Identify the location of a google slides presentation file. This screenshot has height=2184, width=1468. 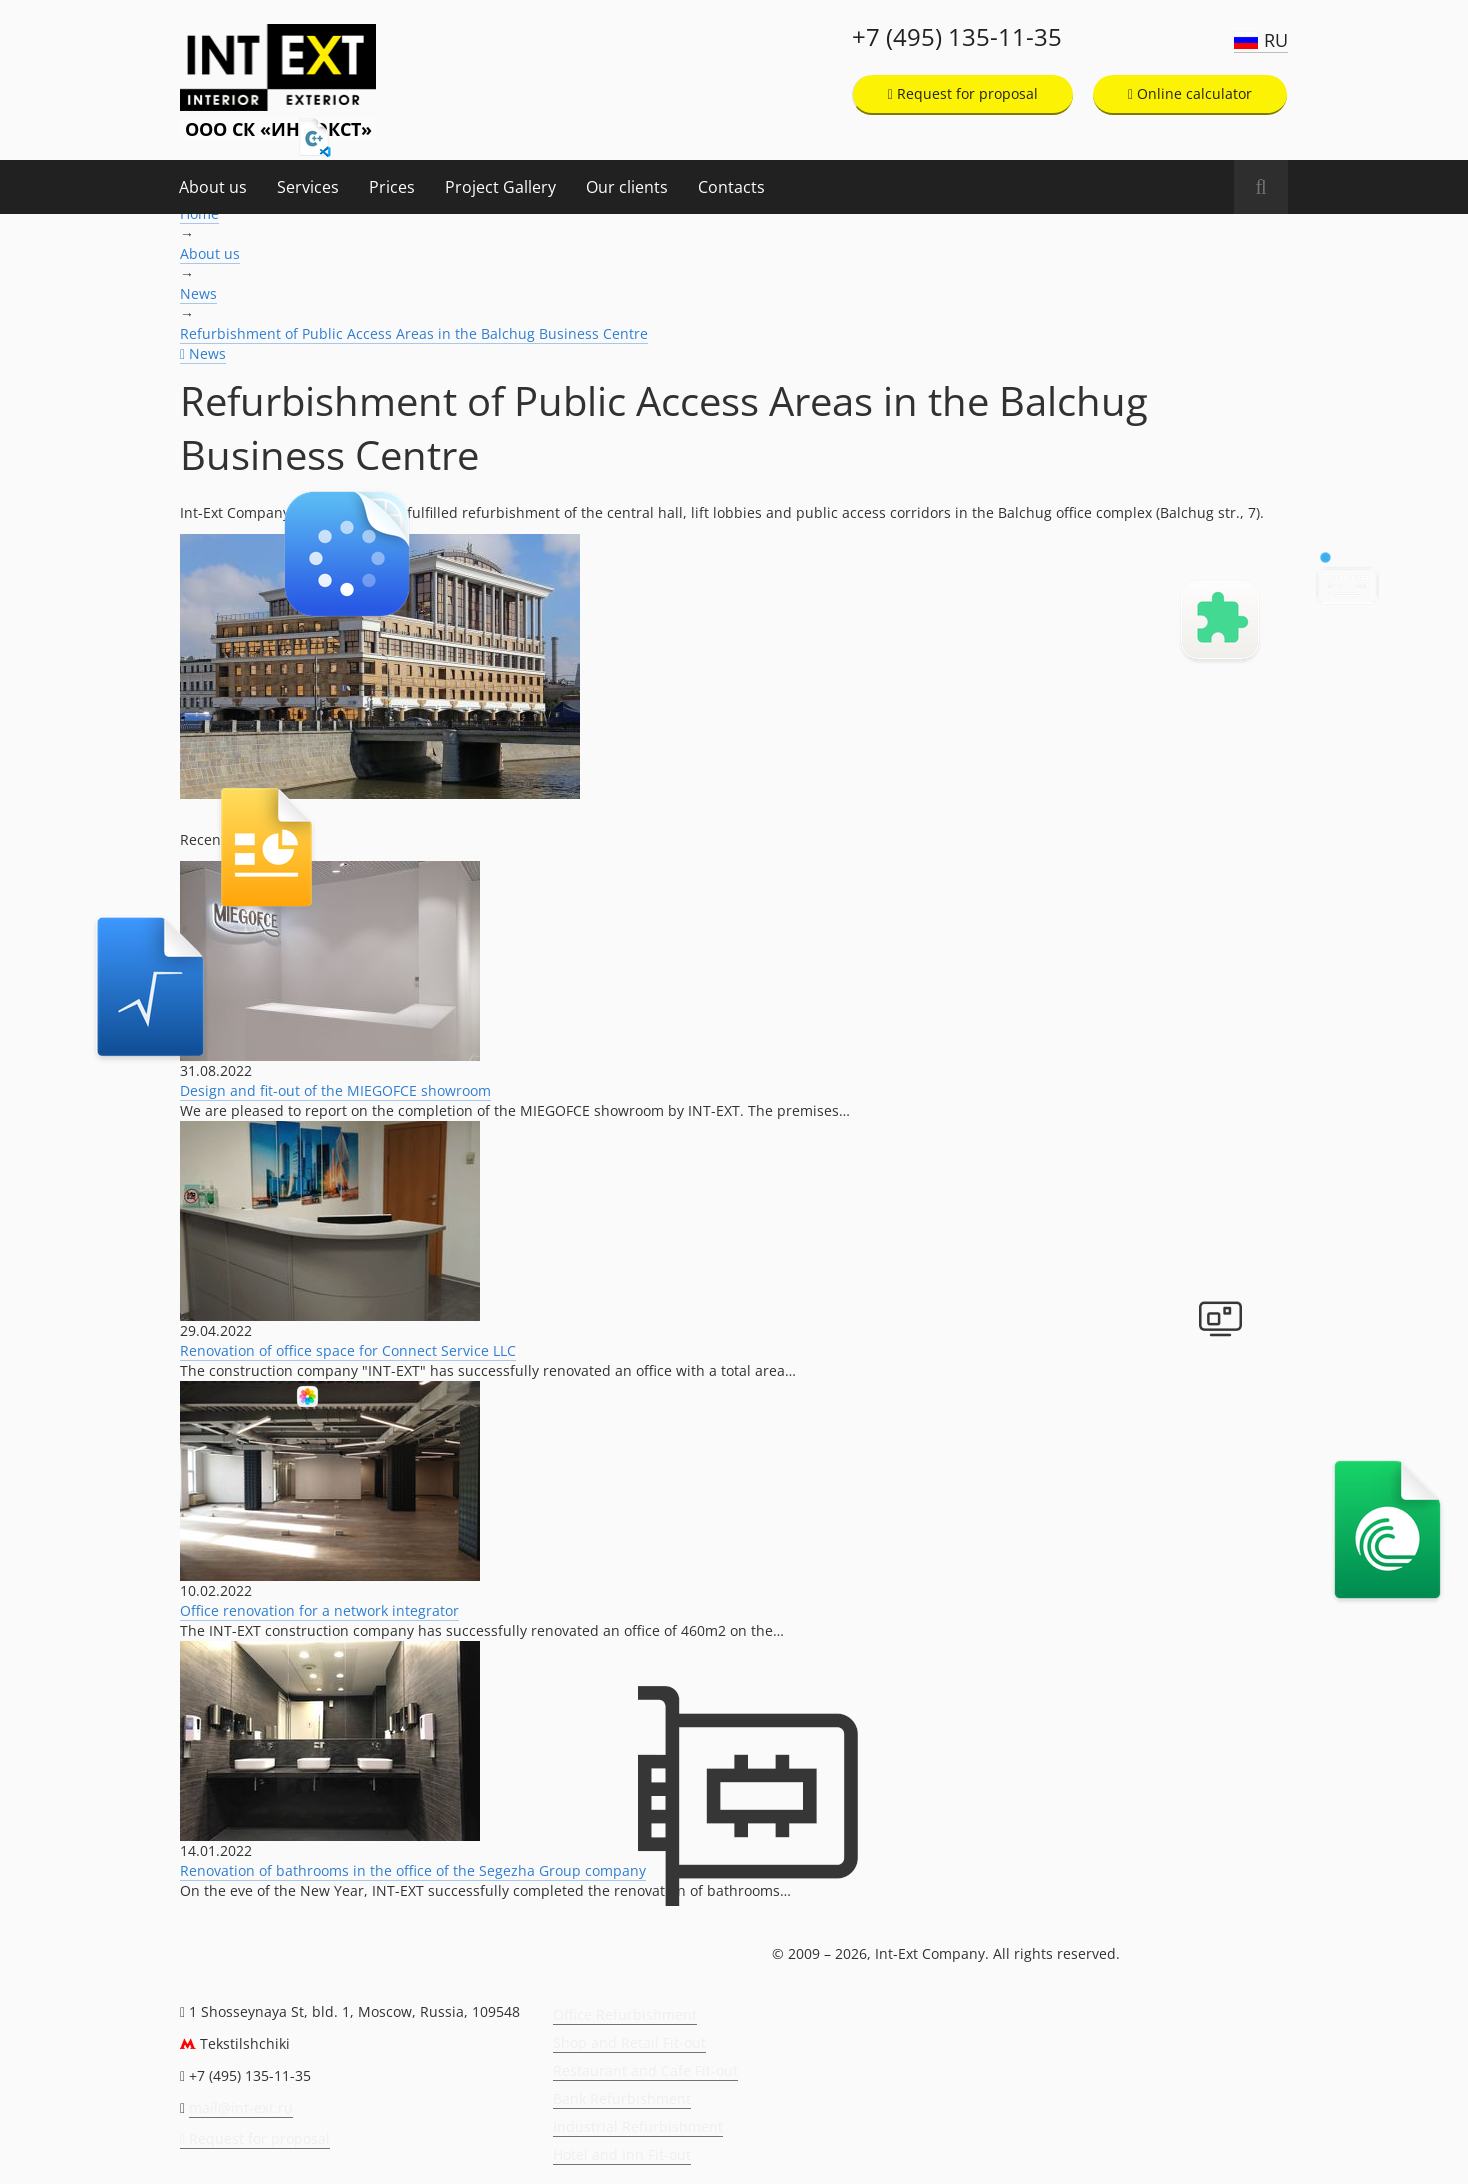
(266, 849).